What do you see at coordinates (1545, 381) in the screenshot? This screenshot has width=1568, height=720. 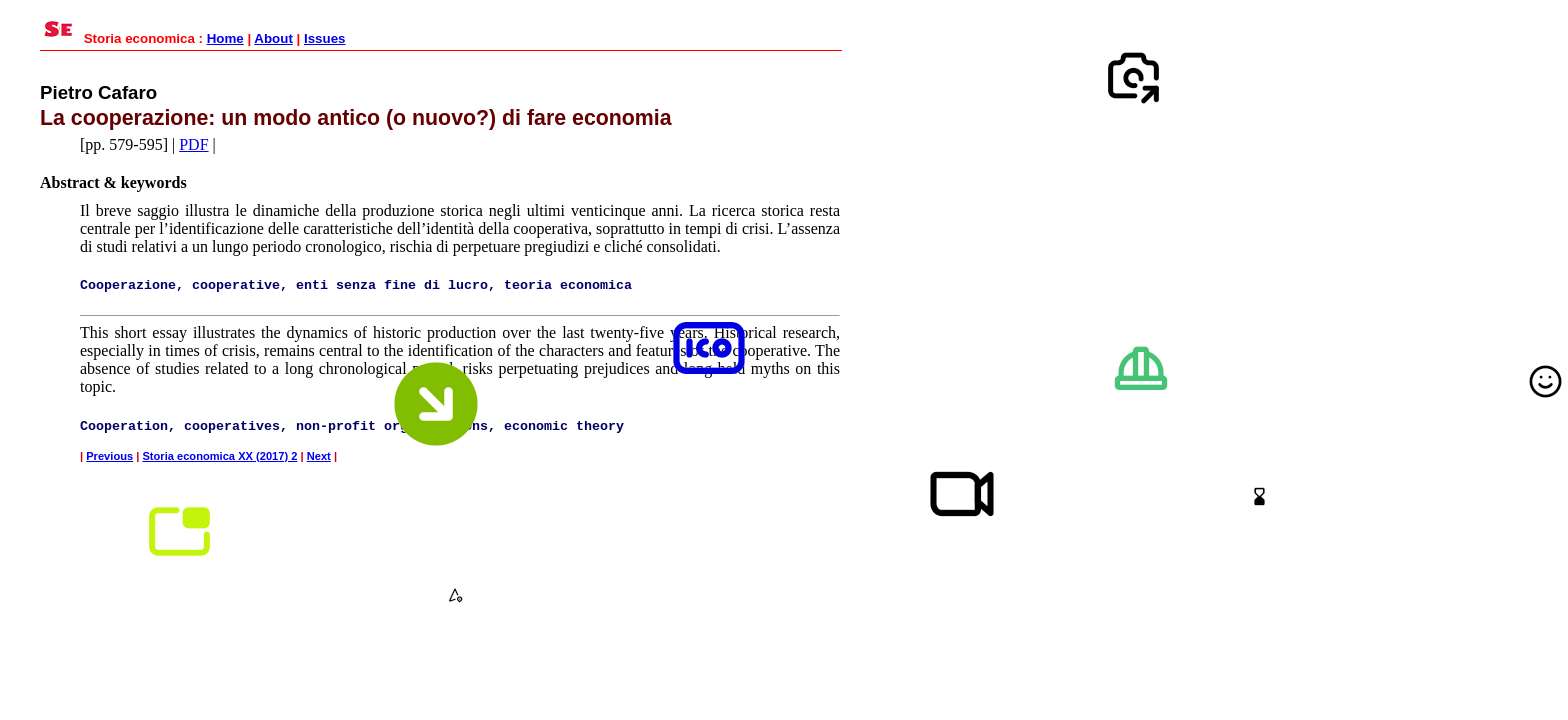 I see `add an emoji or reaction` at bounding box center [1545, 381].